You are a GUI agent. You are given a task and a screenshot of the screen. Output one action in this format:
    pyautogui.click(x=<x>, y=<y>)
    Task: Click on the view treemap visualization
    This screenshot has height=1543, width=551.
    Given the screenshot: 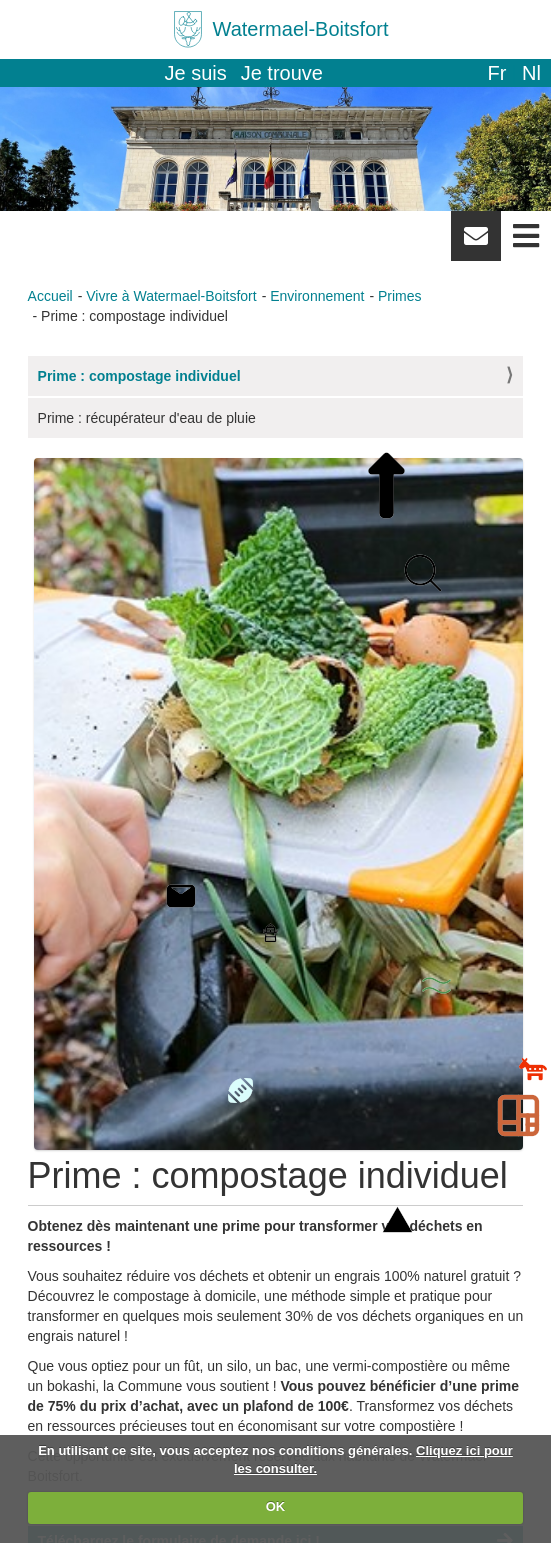 What is the action you would take?
    pyautogui.click(x=518, y=1115)
    